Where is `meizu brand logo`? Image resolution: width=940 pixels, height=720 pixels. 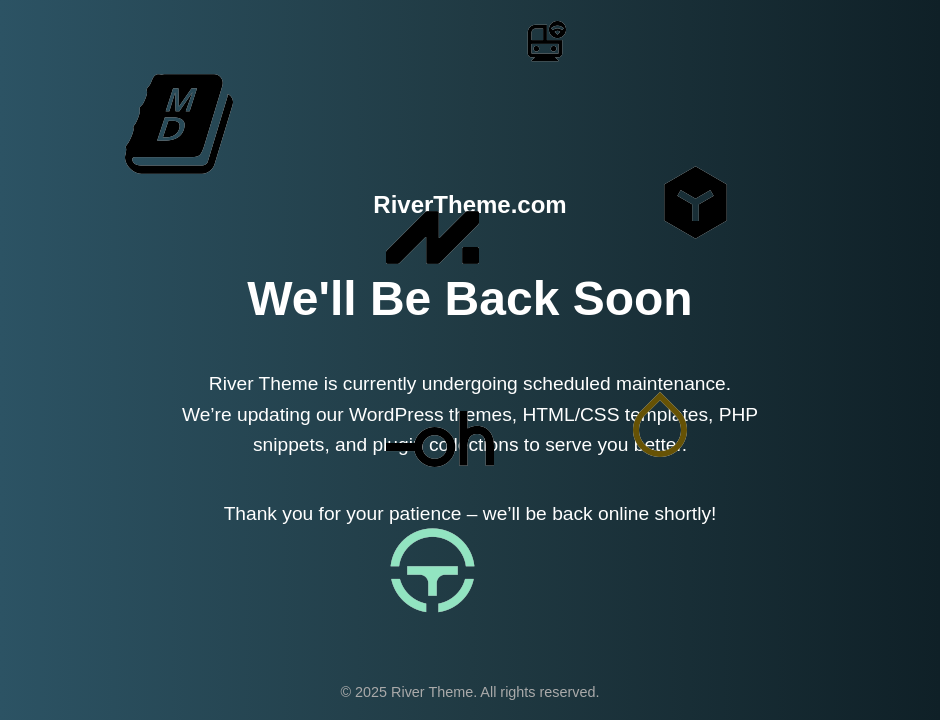
meizu brand logo is located at coordinates (432, 237).